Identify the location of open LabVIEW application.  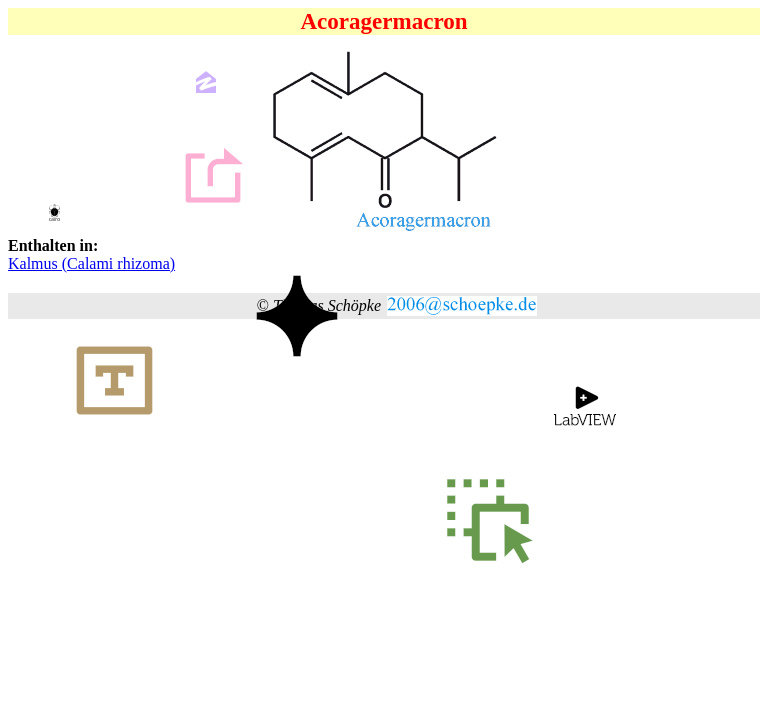
(585, 406).